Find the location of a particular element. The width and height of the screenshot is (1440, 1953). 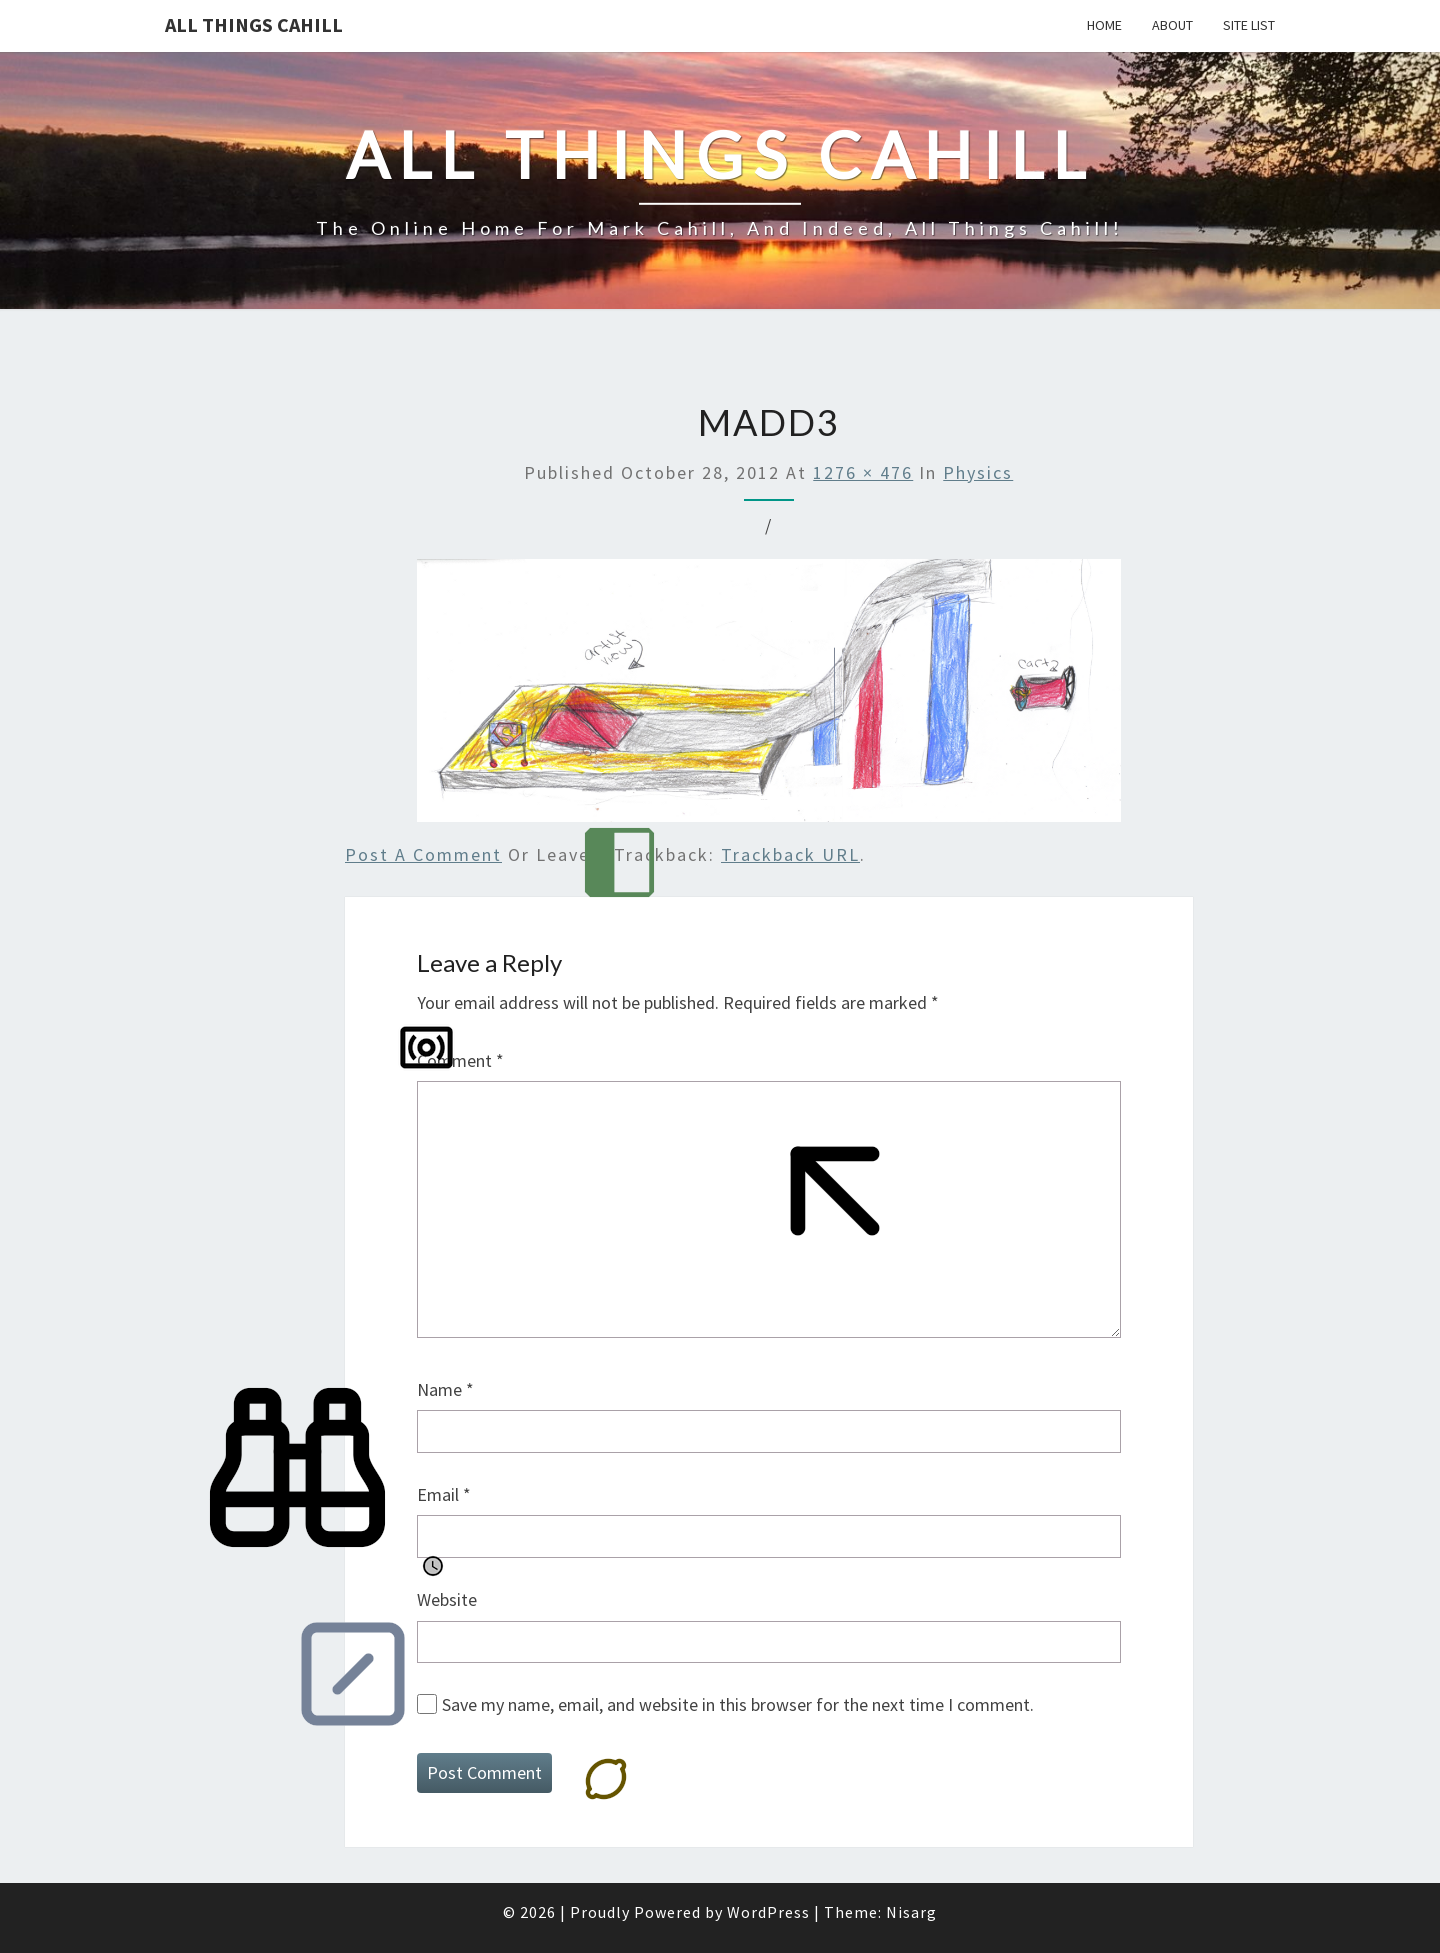

save item to watch later is located at coordinates (433, 1566).